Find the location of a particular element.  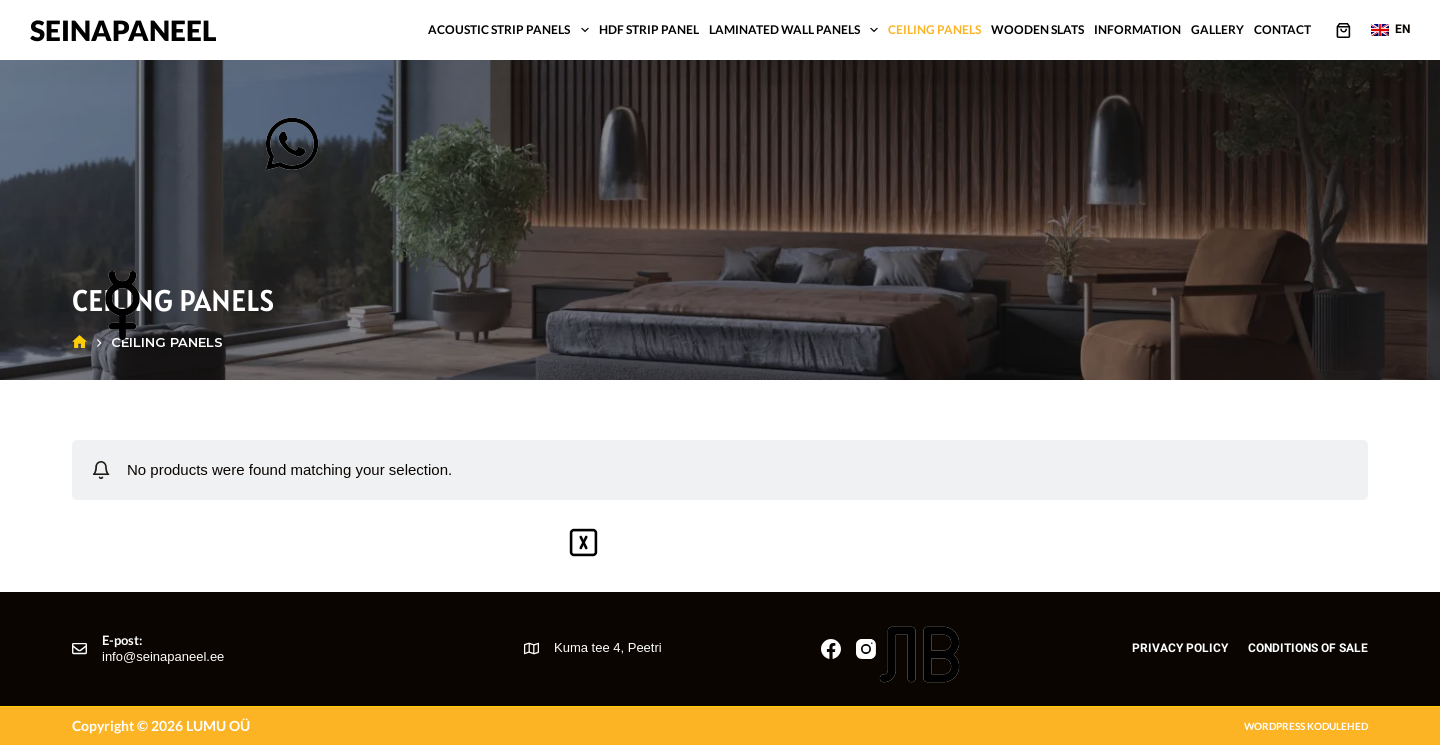

open WhatsApp messaging app is located at coordinates (292, 144).